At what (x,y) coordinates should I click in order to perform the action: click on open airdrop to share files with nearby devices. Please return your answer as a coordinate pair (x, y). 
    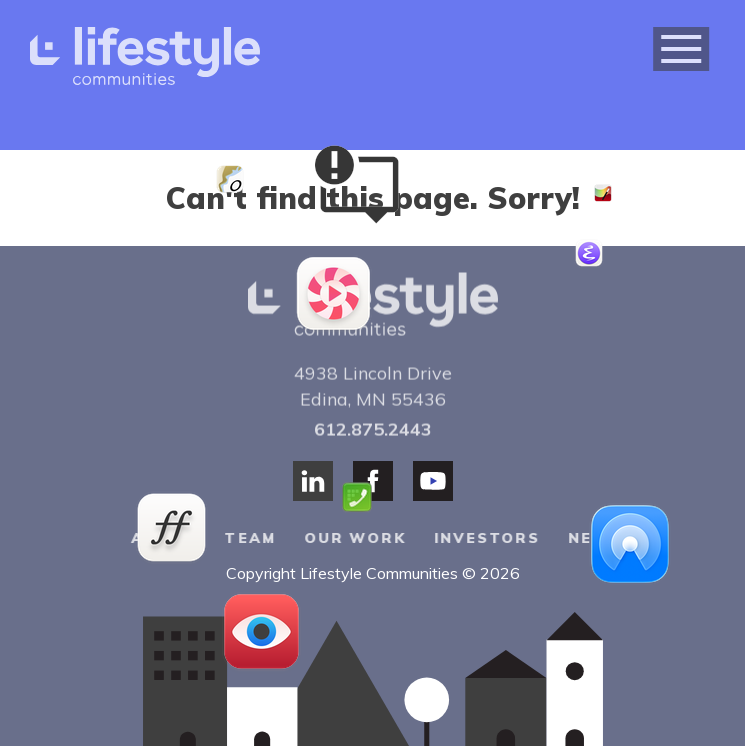
    Looking at the image, I should click on (630, 544).